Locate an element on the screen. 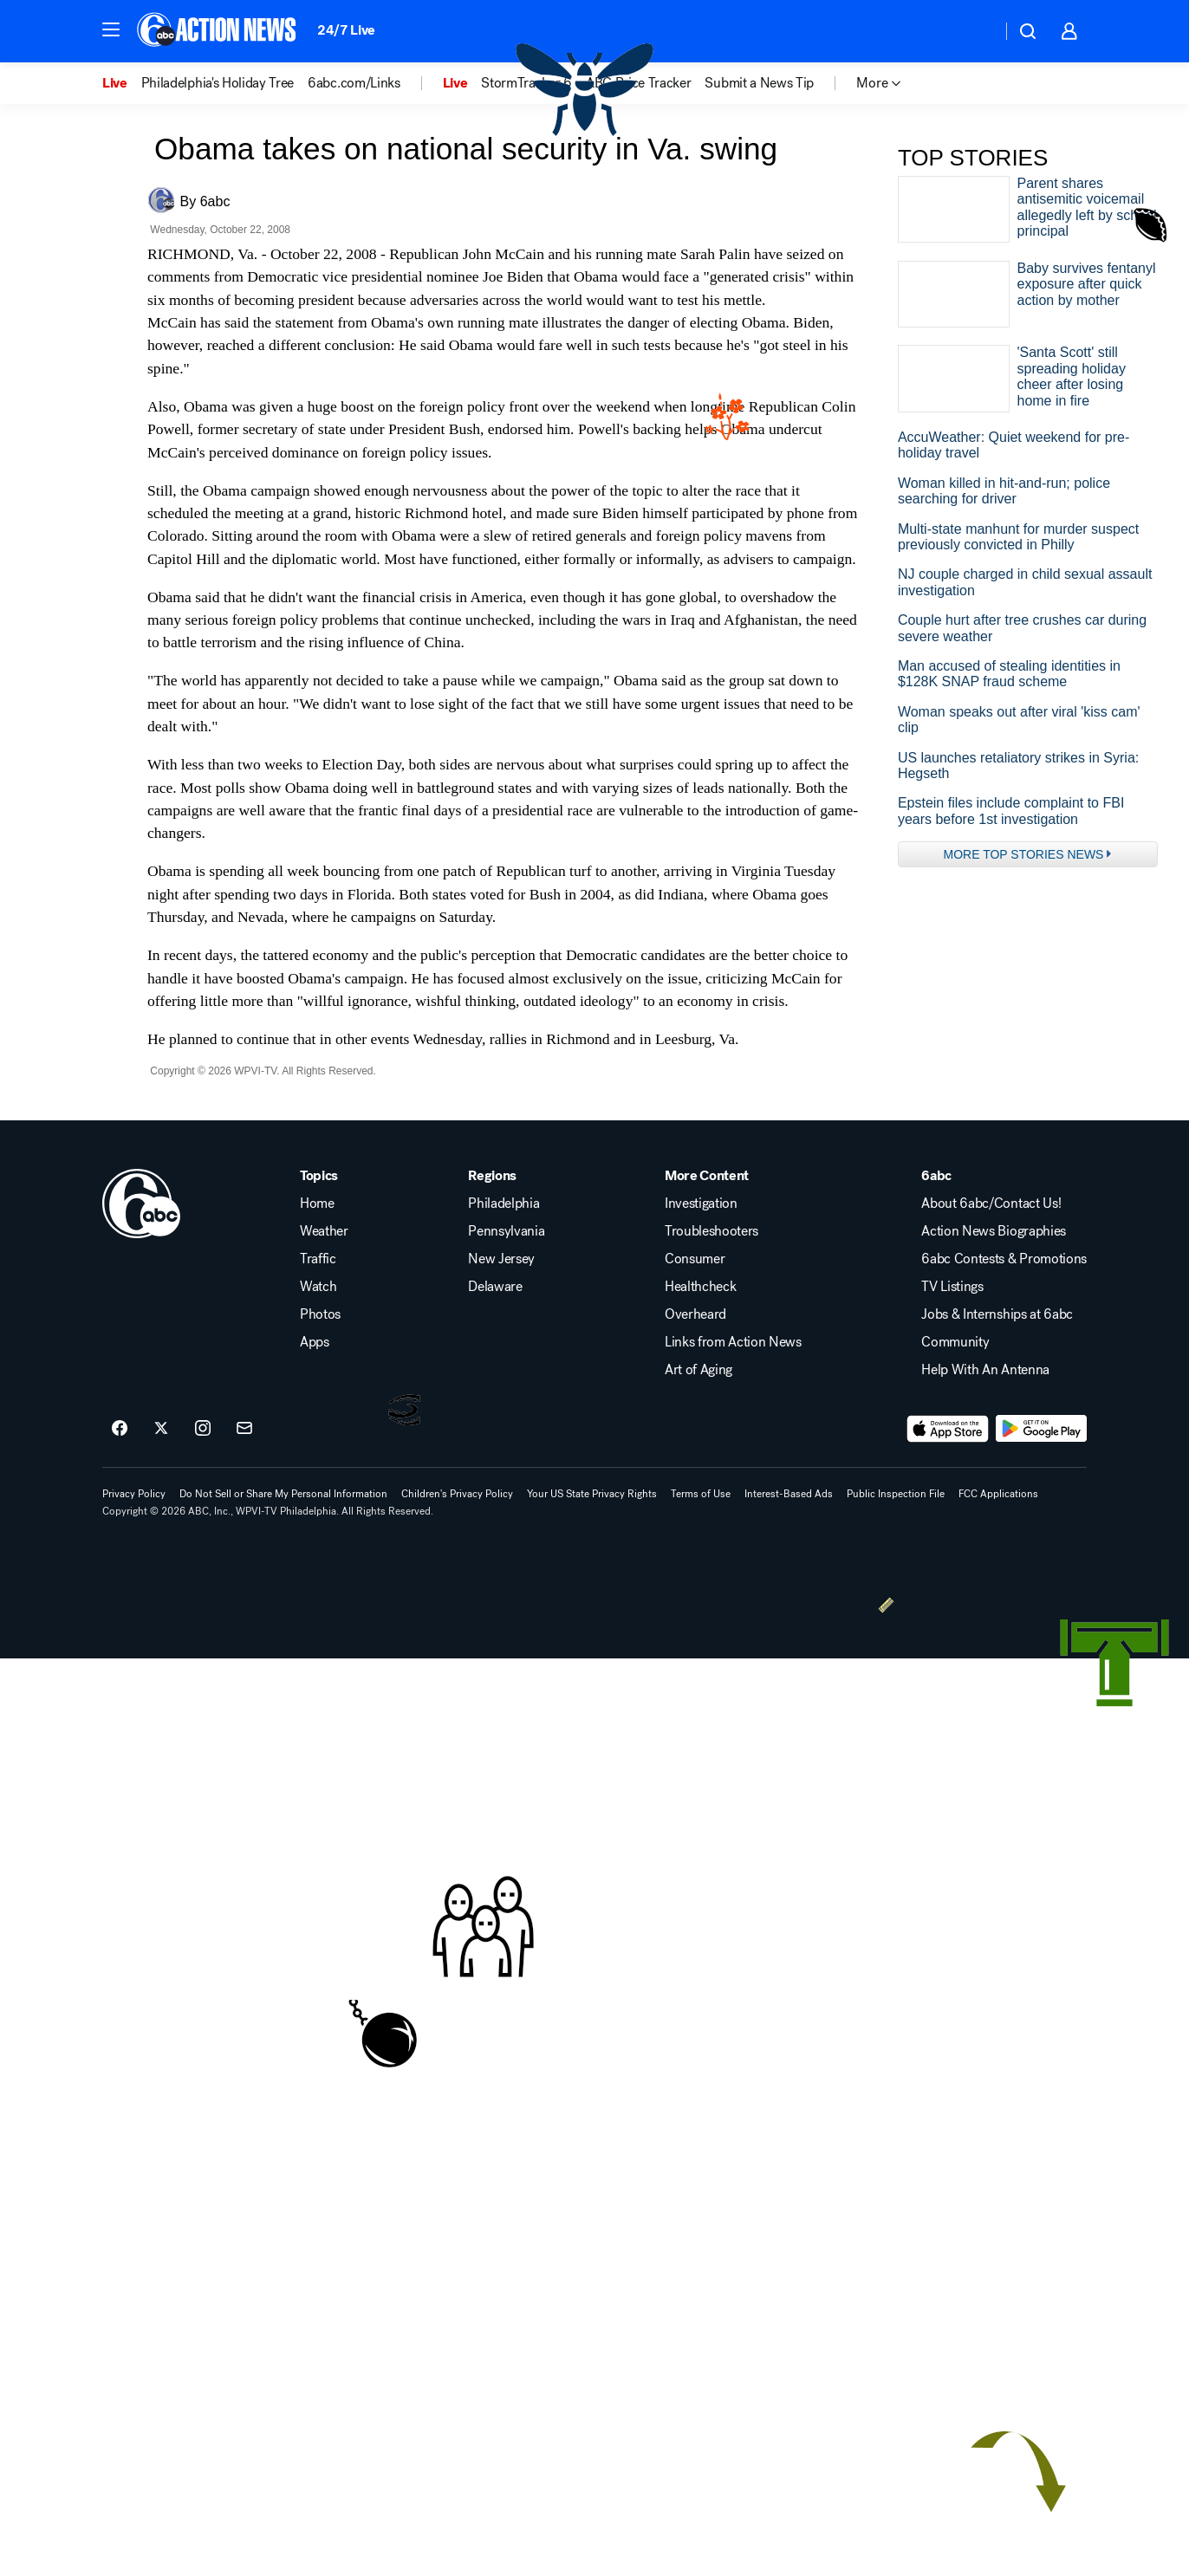 The image size is (1189, 2576). open virtual piano or keyboard instrument is located at coordinates (886, 1605).